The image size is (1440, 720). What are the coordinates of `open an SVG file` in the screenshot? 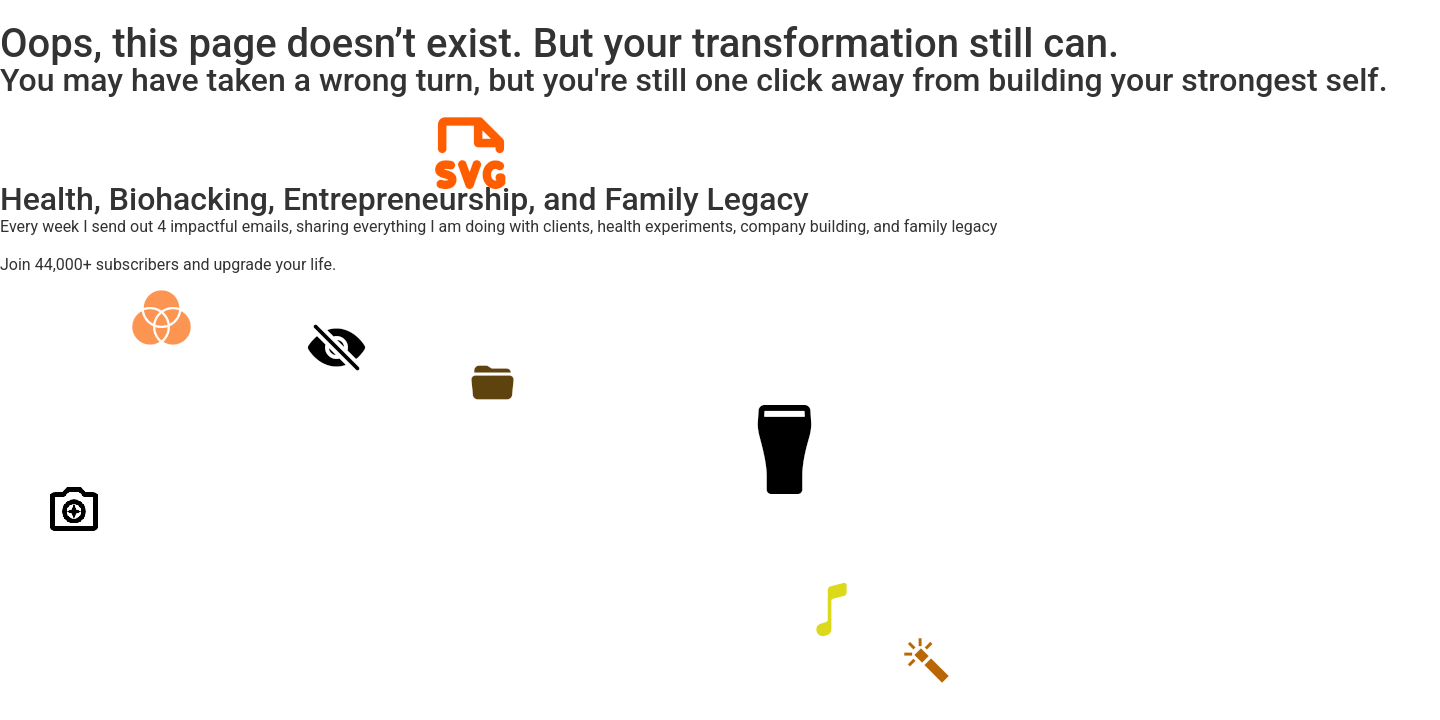 It's located at (471, 156).